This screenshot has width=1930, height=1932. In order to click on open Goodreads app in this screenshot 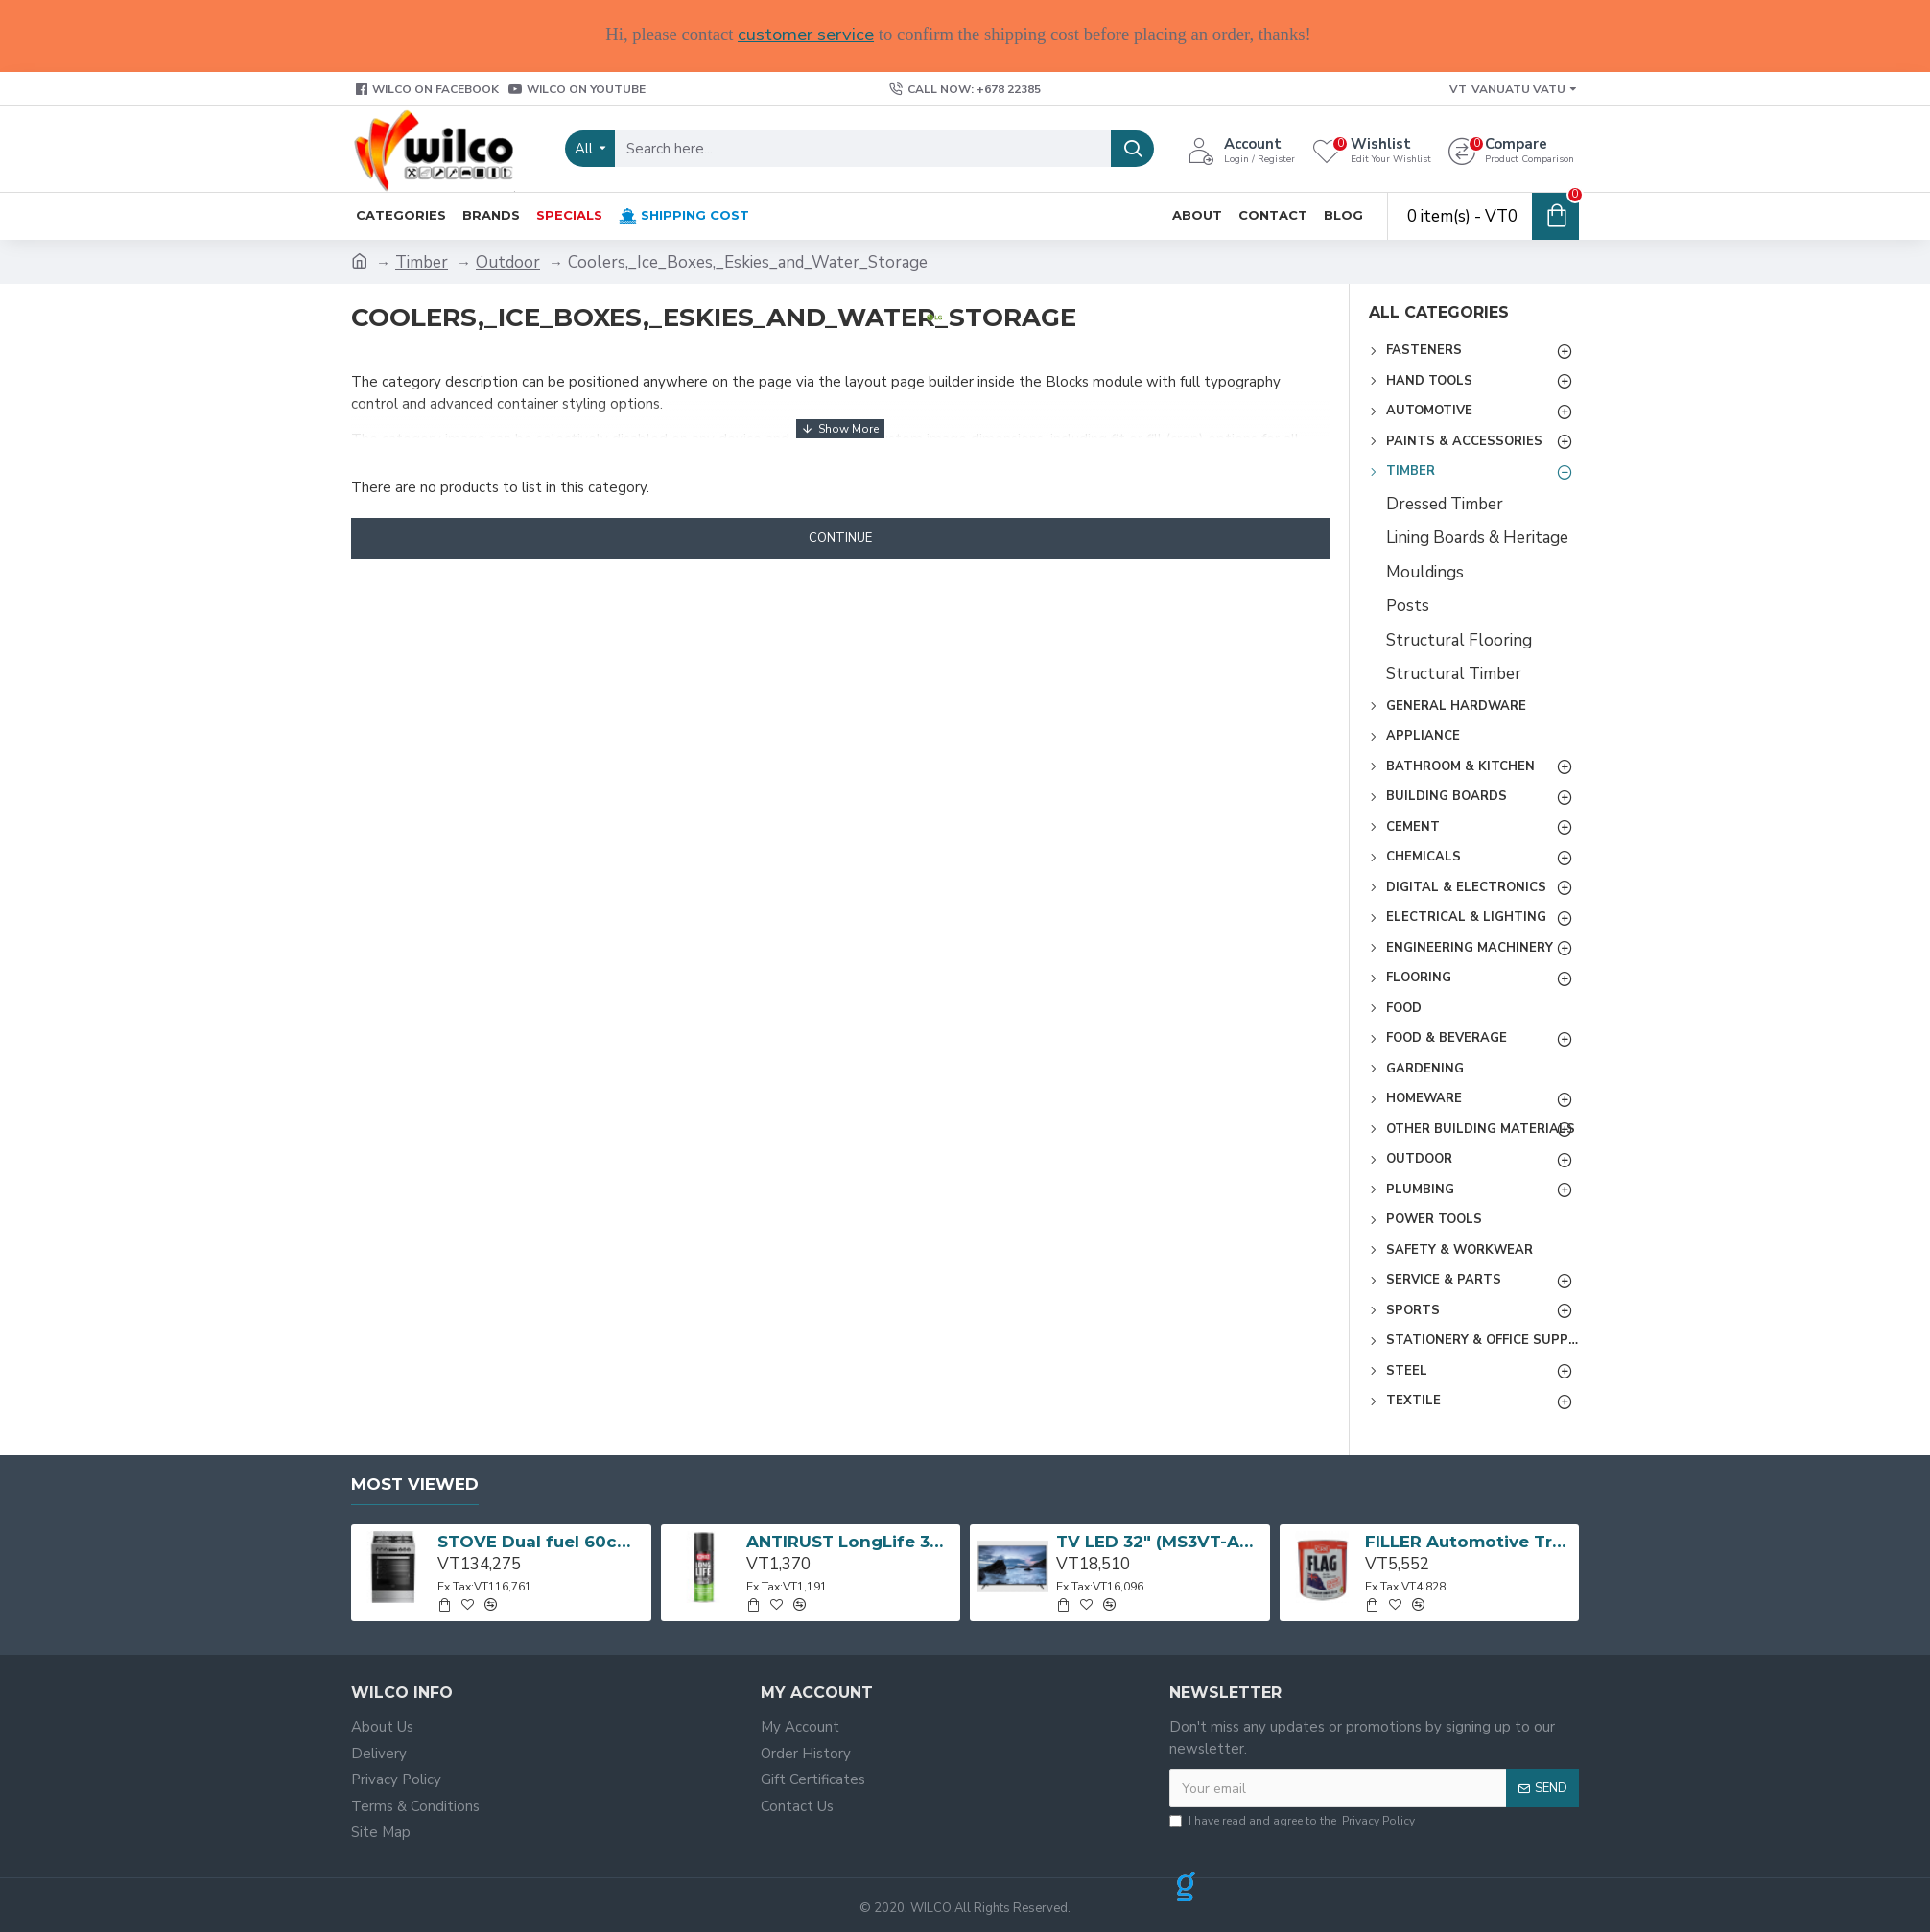, I will do `click(1186, 1886)`.